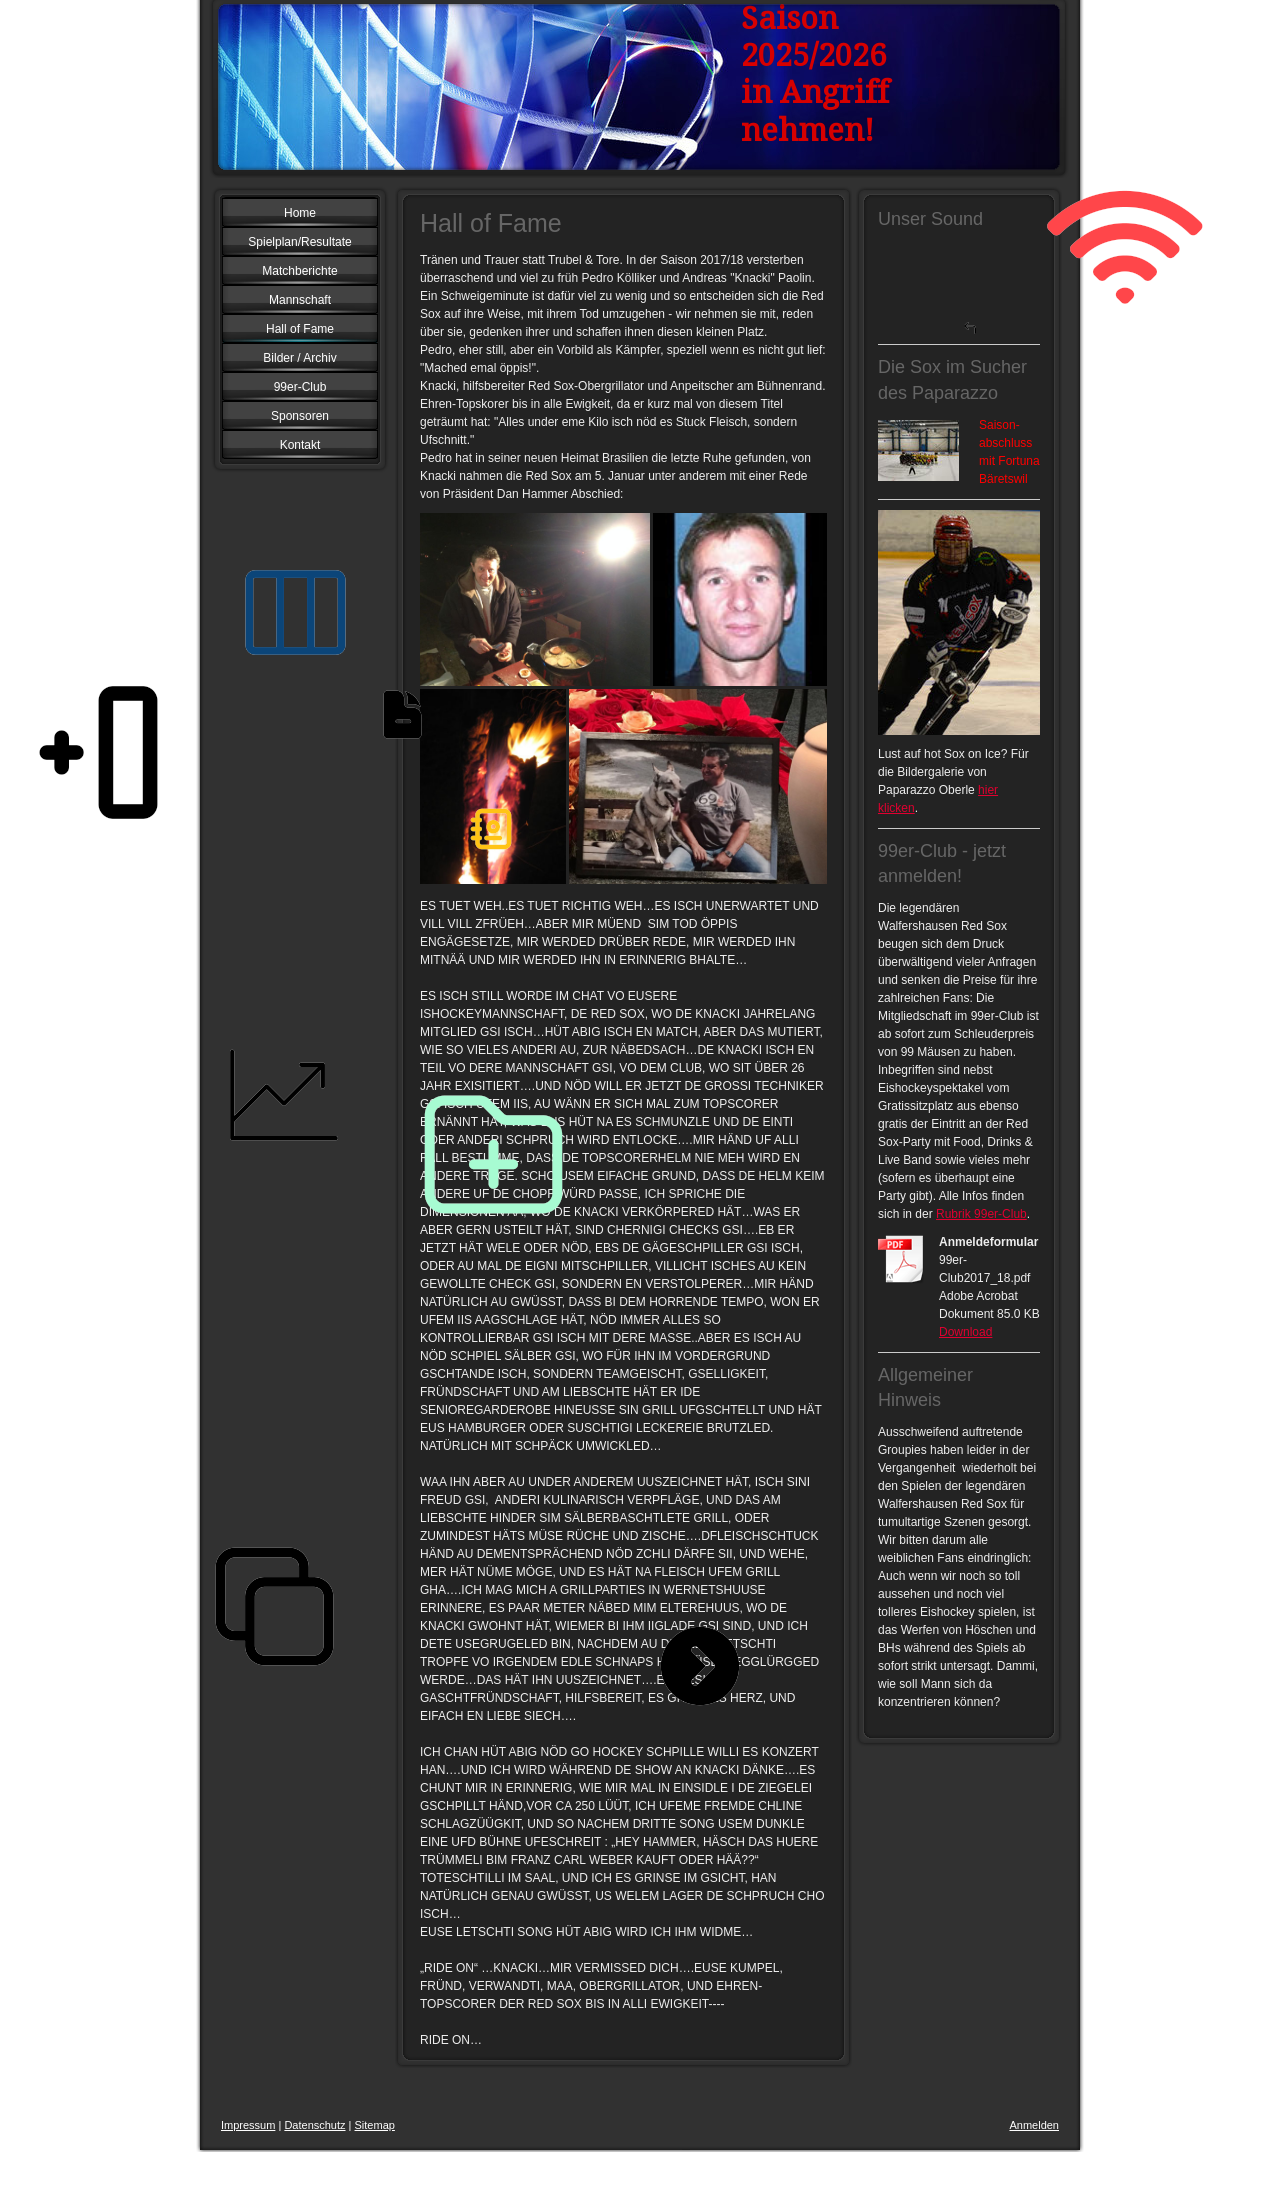  What do you see at coordinates (493, 1154) in the screenshot?
I see `create a new folder` at bounding box center [493, 1154].